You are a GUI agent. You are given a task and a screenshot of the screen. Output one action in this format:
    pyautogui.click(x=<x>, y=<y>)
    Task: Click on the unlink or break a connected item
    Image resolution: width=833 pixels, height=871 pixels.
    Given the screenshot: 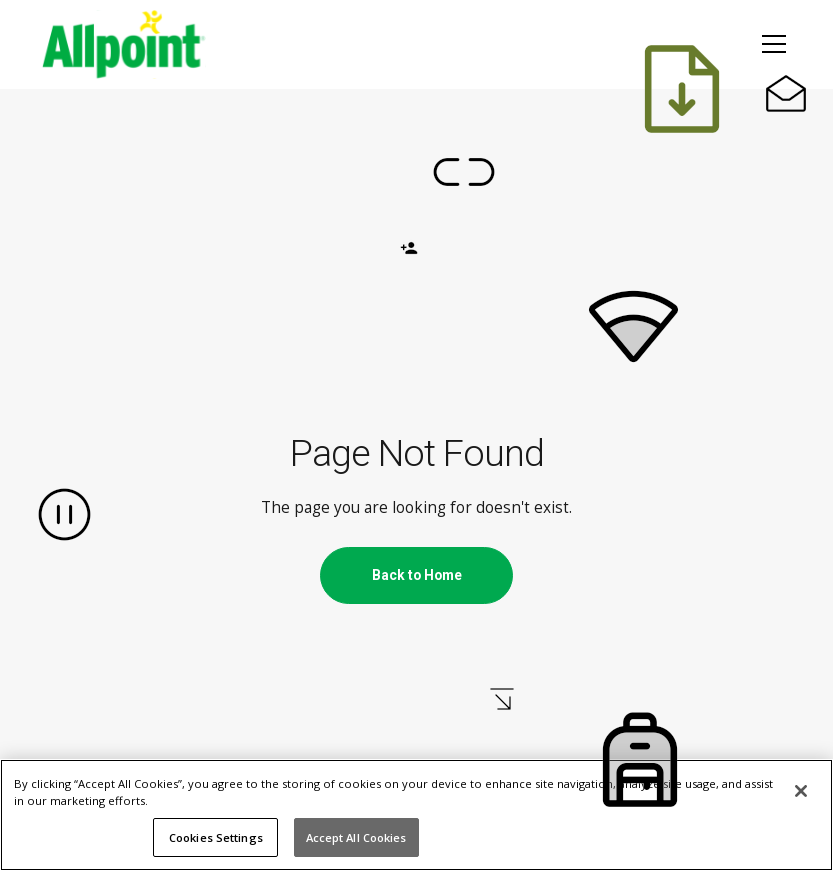 What is the action you would take?
    pyautogui.click(x=464, y=172)
    